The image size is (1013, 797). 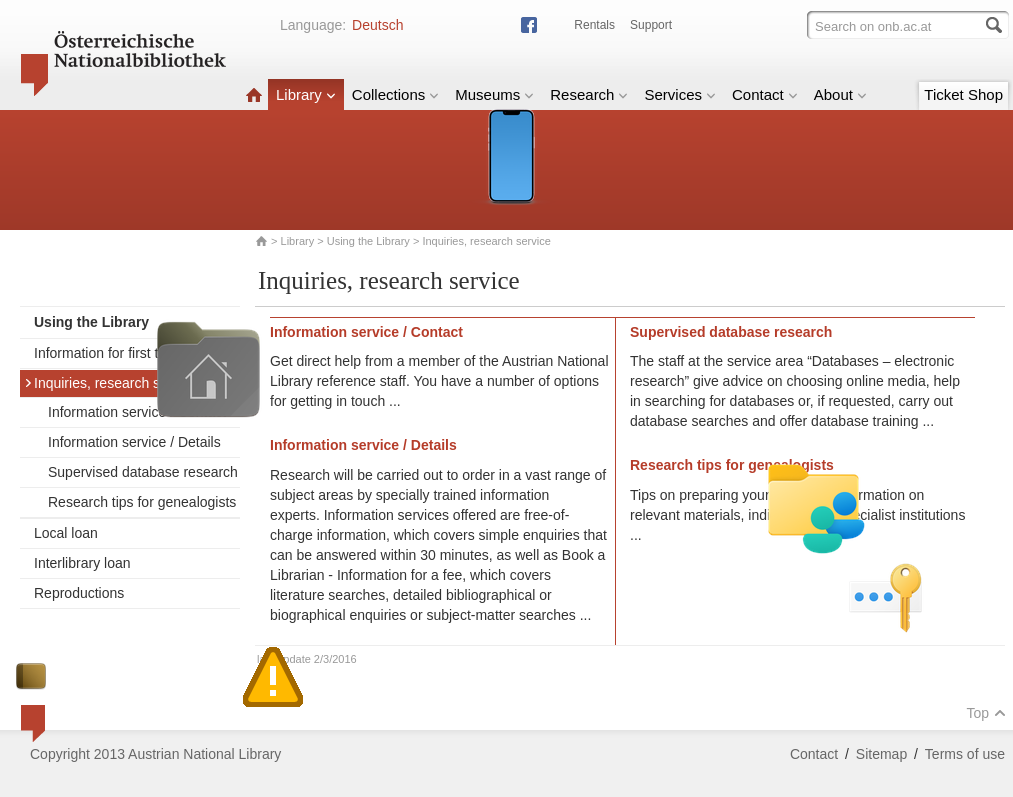 I want to click on access your home folder, so click(x=208, y=369).